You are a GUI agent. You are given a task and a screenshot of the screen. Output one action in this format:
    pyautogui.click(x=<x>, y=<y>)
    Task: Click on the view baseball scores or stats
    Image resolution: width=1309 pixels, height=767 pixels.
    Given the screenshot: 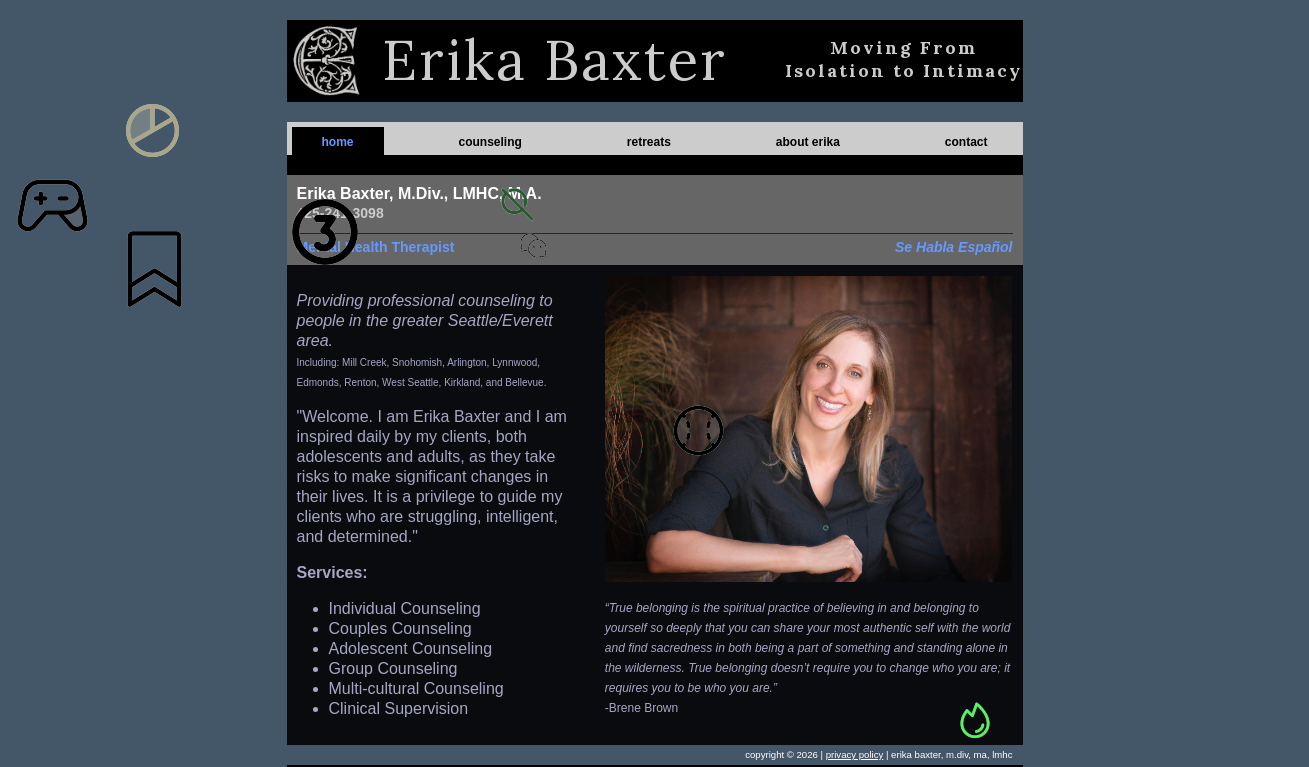 What is the action you would take?
    pyautogui.click(x=698, y=430)
    